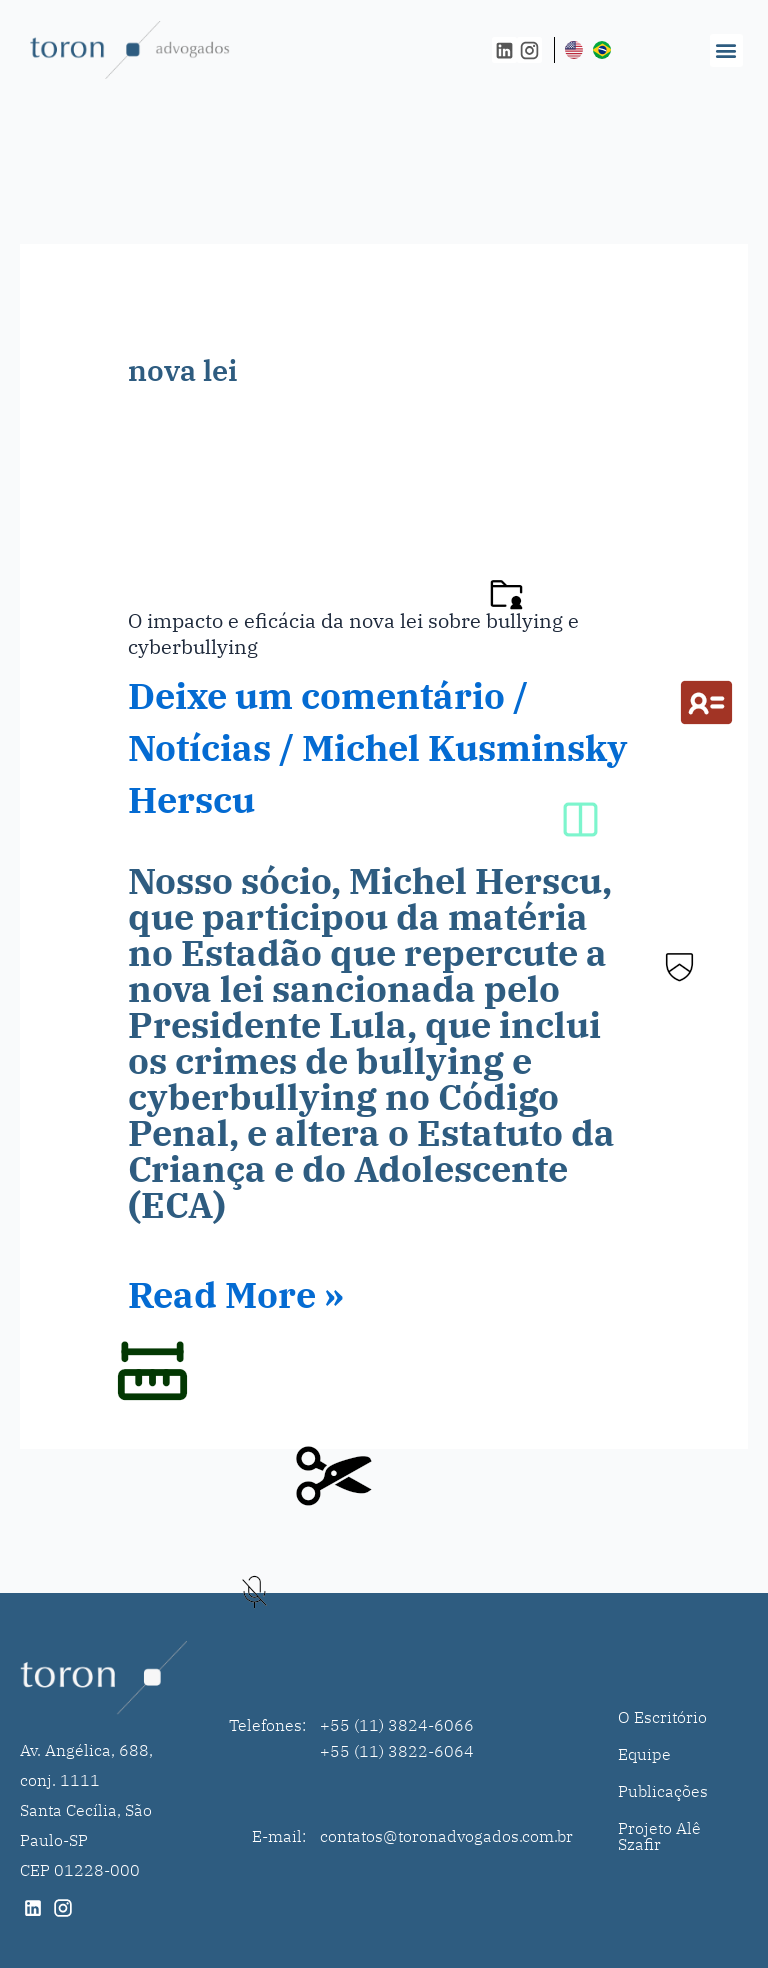 This screenshot has width=768, height=1968. What do you see at coordinates (152, 1372) in the screenshot?
I see `measure dimensions or distance` at bounding box center [152, 1372].